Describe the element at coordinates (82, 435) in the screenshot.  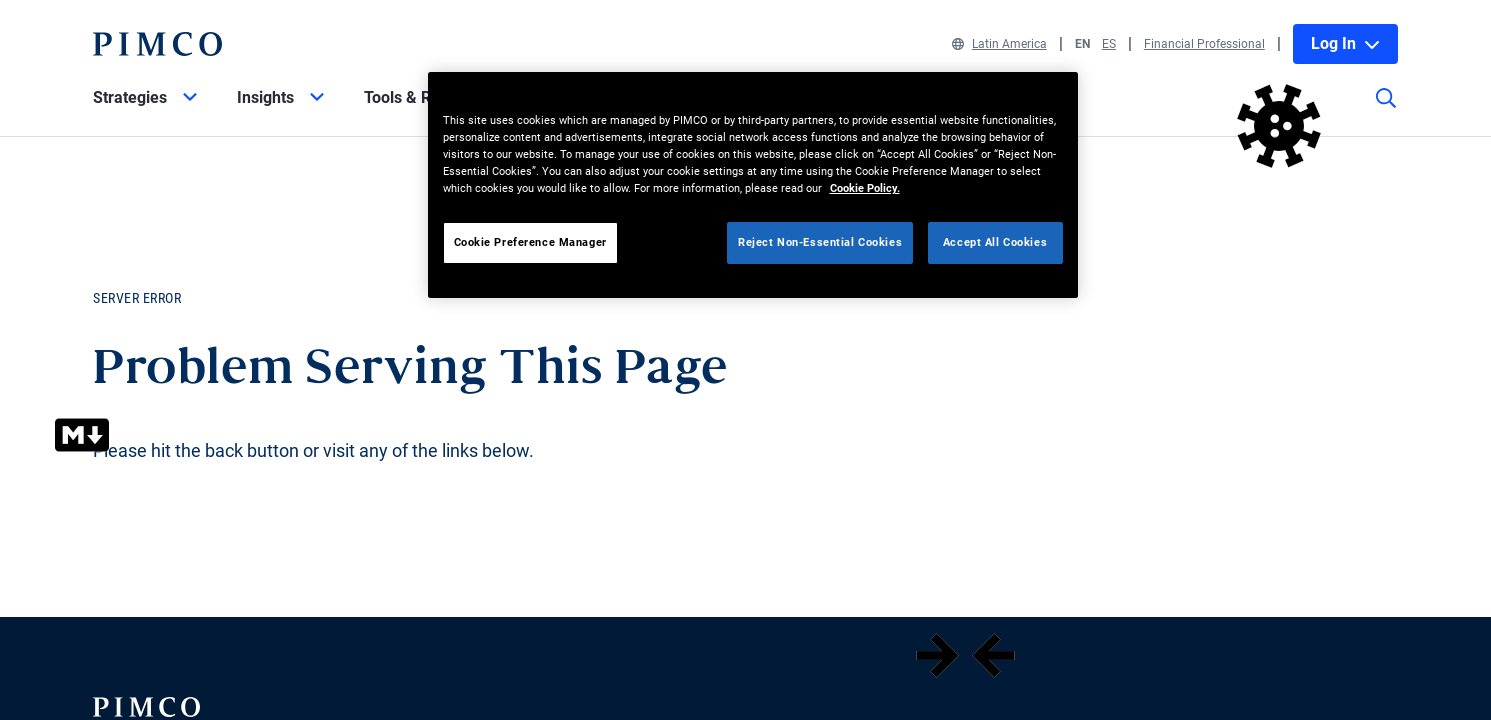
I see `format text using markdown` at that location.